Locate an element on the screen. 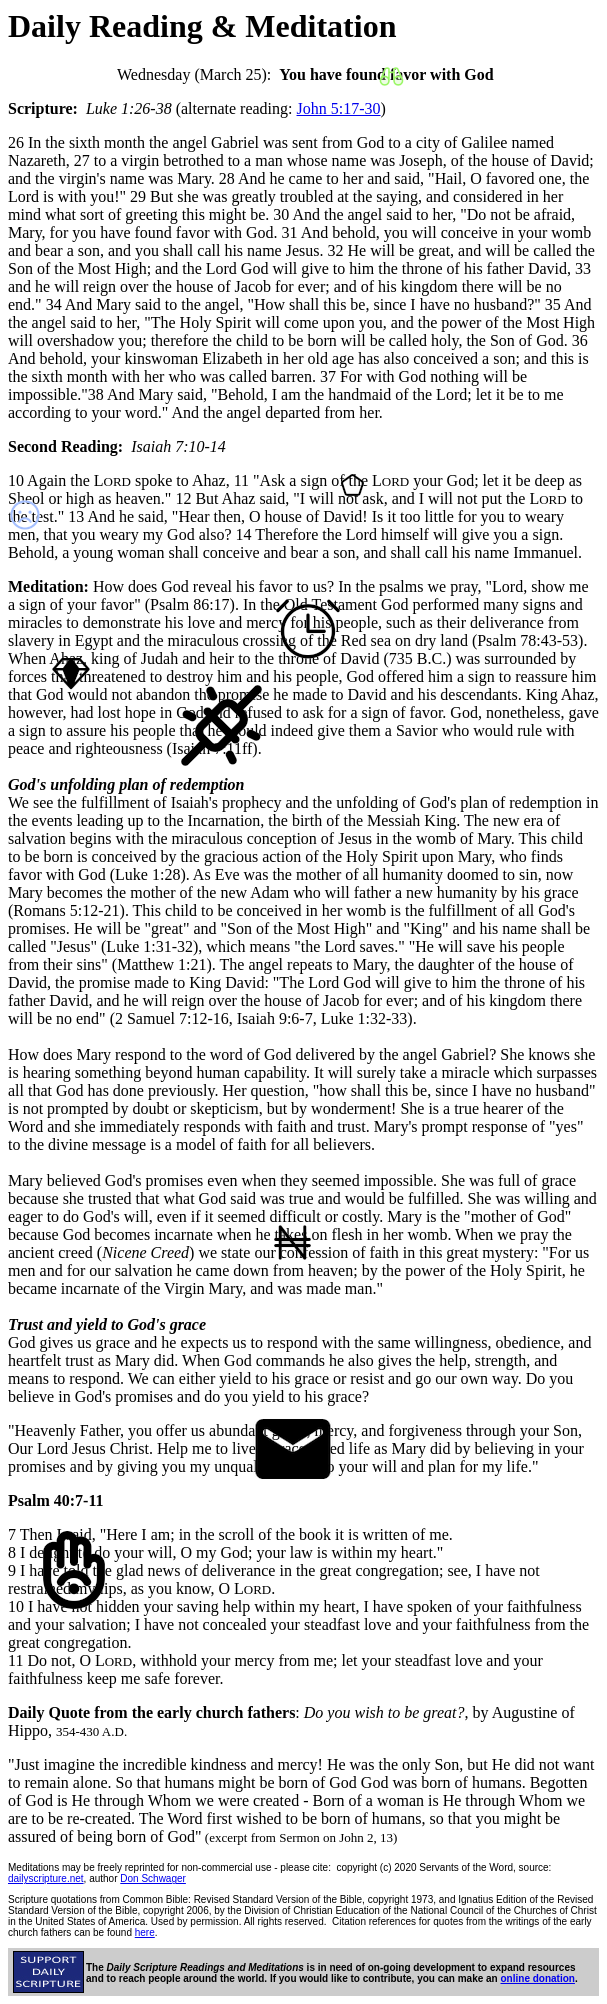 The image size is (607, 2004). open Sketch design application is located at coordinates (71, 673).